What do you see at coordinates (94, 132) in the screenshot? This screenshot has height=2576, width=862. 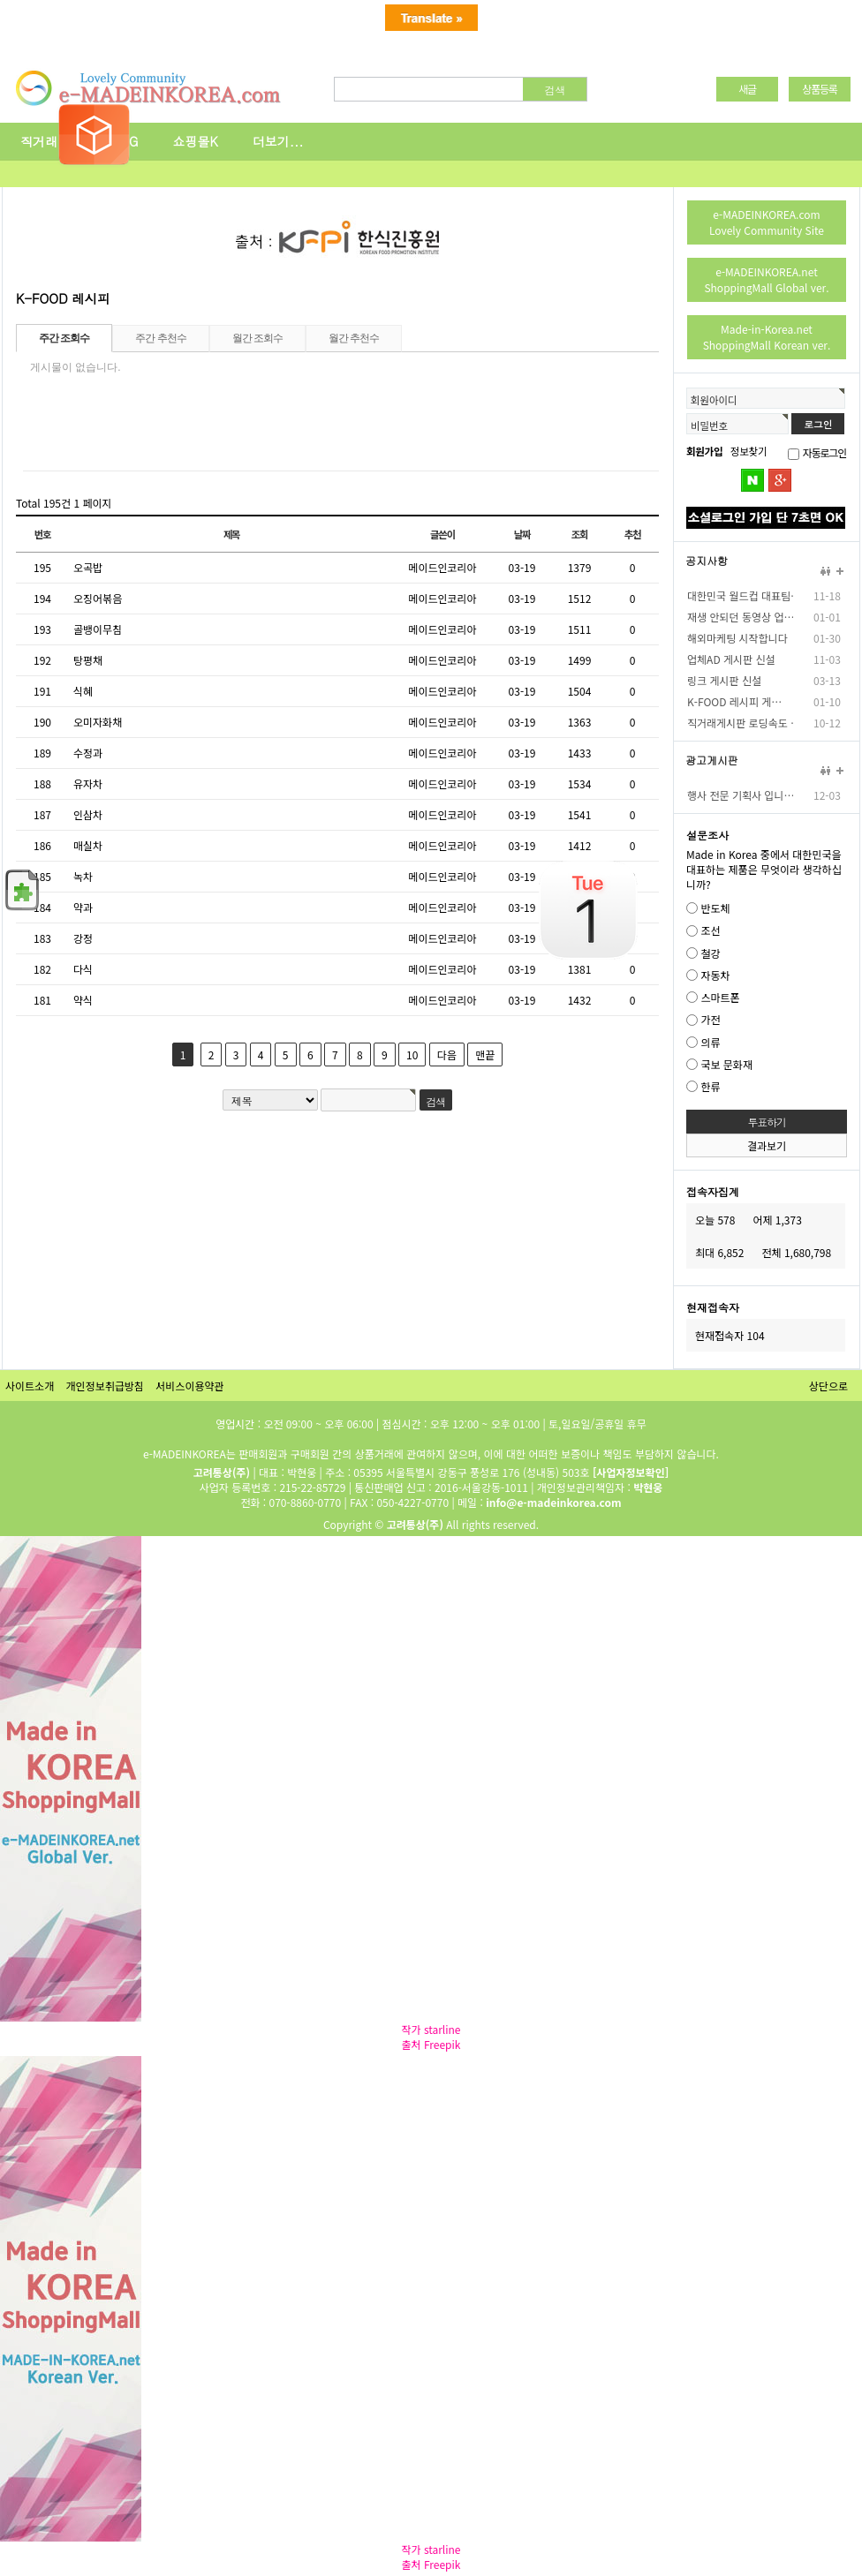 I see `3D model file in STL binary format` at bounding box center [94, 132].